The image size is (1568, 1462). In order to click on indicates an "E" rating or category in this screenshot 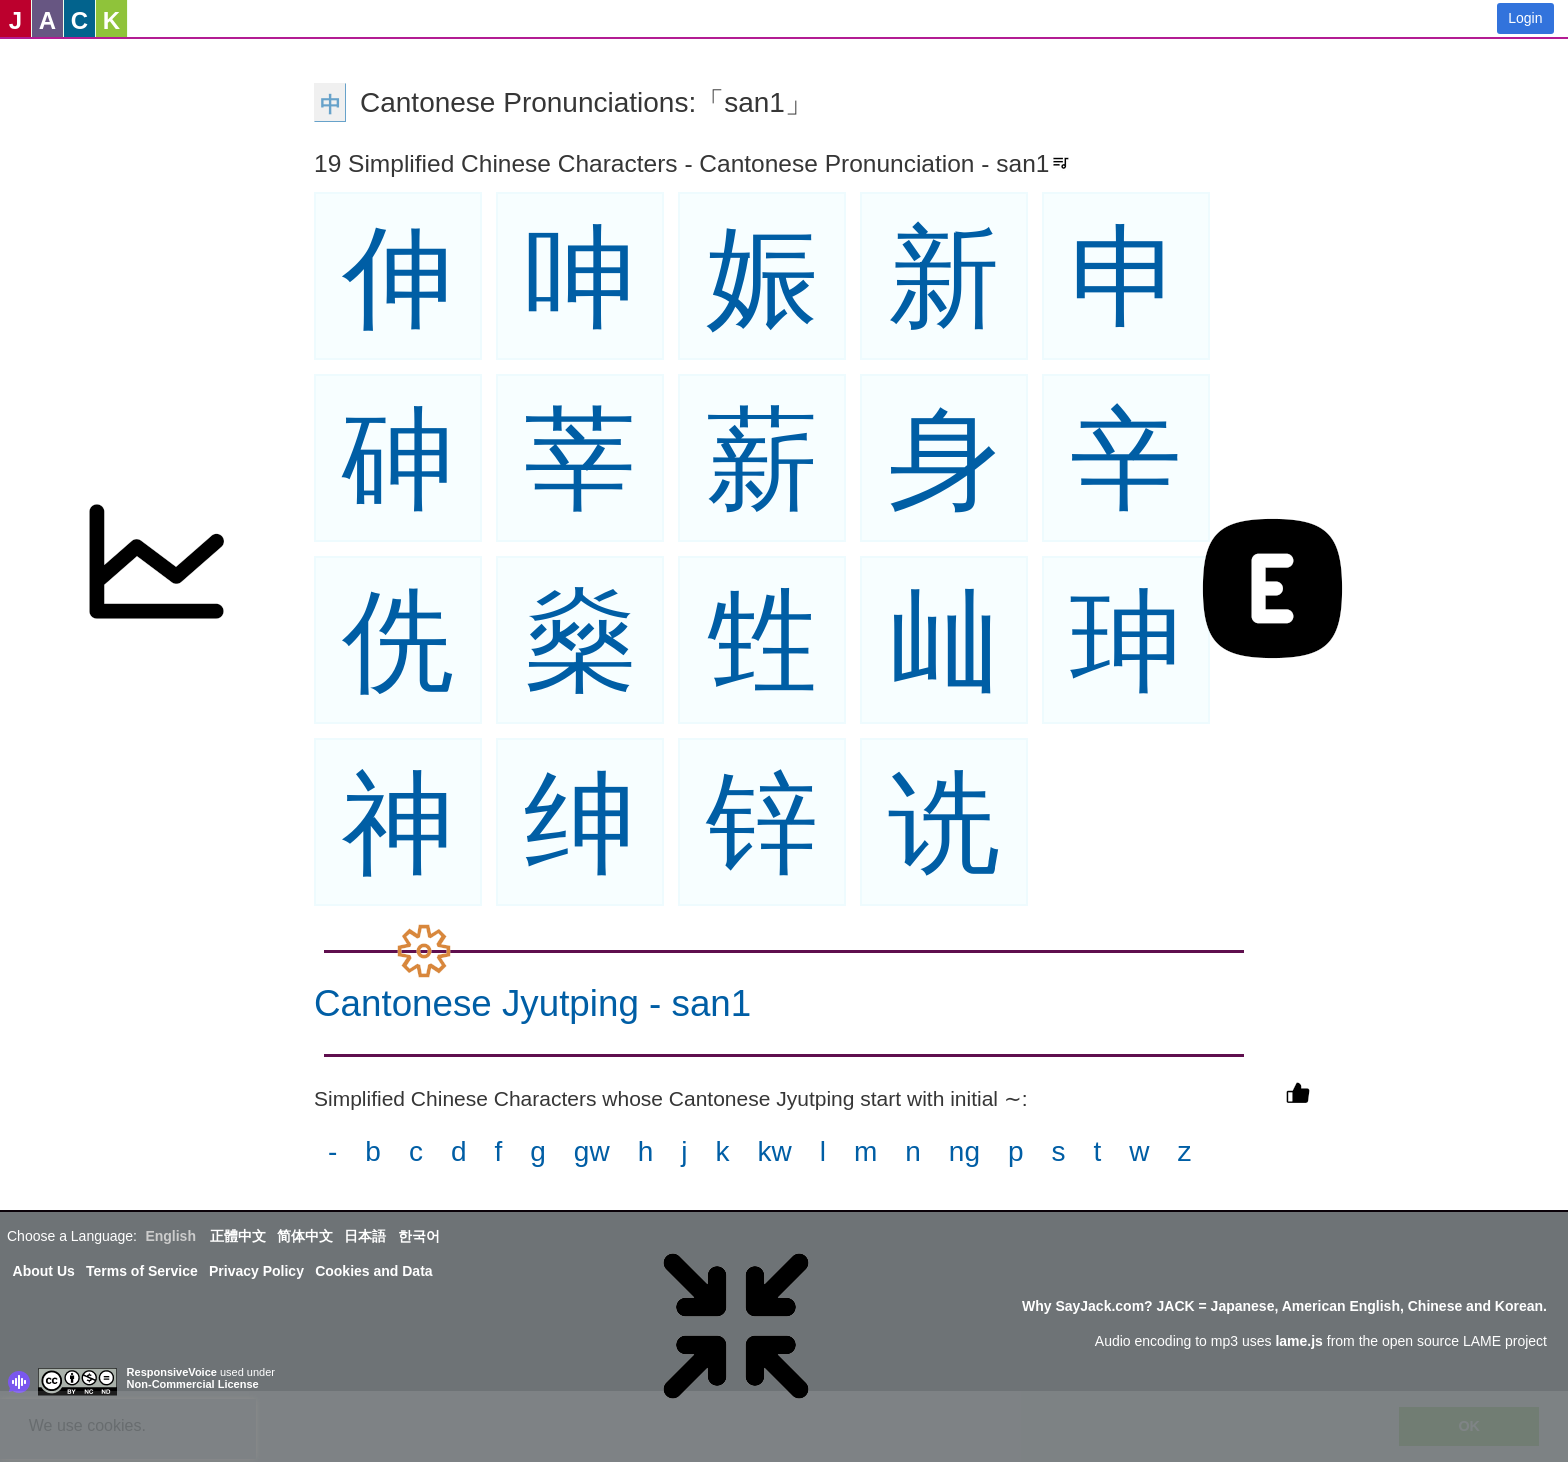, I will do `click(1272, 588)`.